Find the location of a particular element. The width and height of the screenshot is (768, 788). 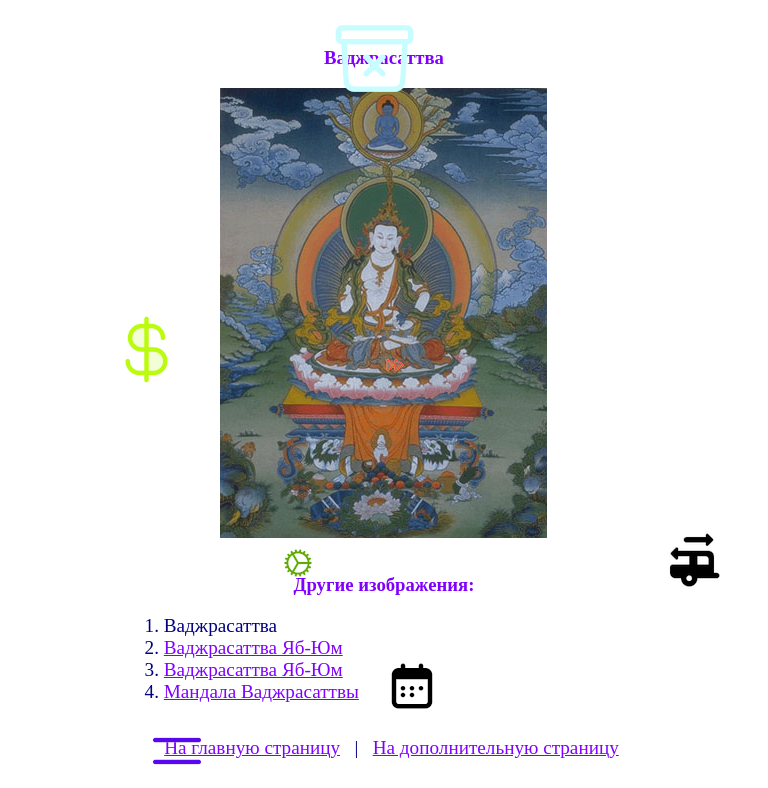

view pricing or payment options is located at coordinates (146, 349).